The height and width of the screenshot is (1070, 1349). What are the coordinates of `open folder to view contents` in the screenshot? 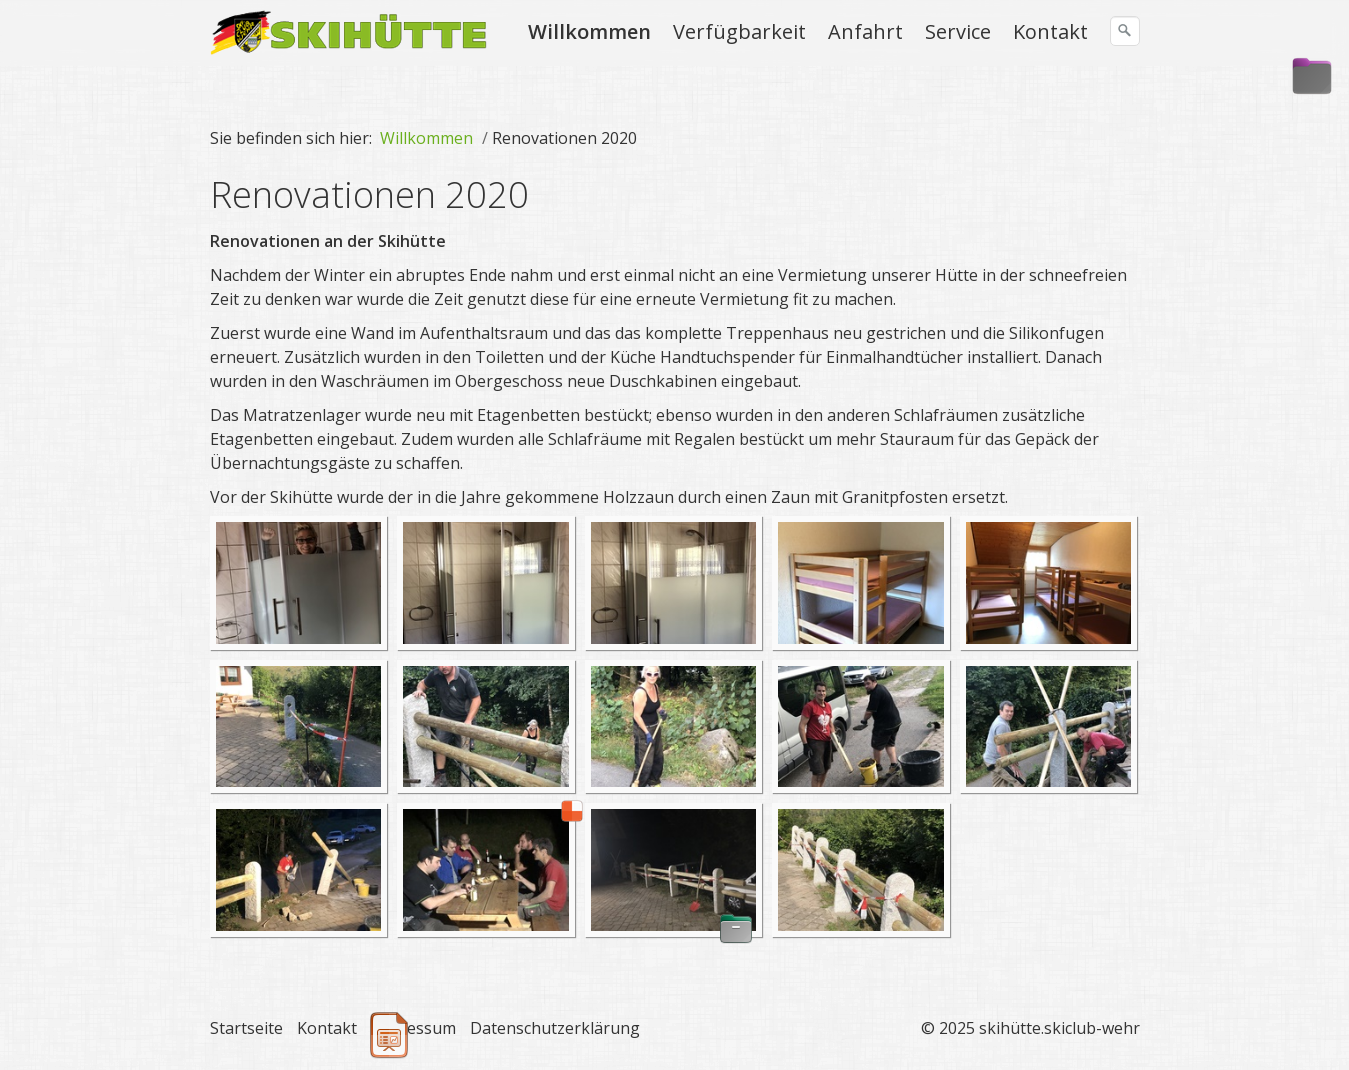 It's located at (1312, 76).